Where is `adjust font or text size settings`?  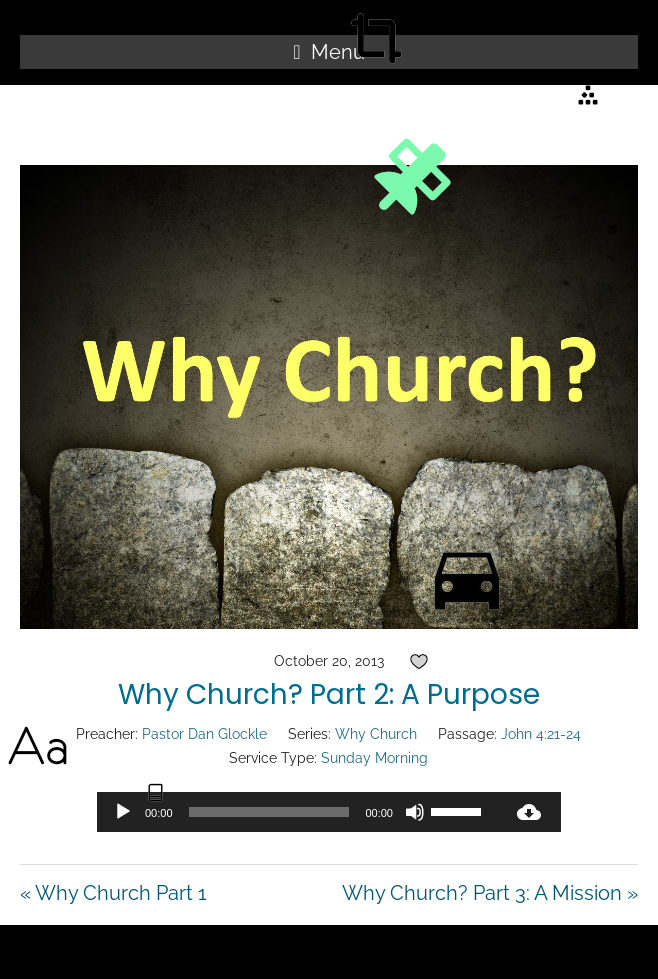
adjust font or text size settings is located at coordinates (38, 746).